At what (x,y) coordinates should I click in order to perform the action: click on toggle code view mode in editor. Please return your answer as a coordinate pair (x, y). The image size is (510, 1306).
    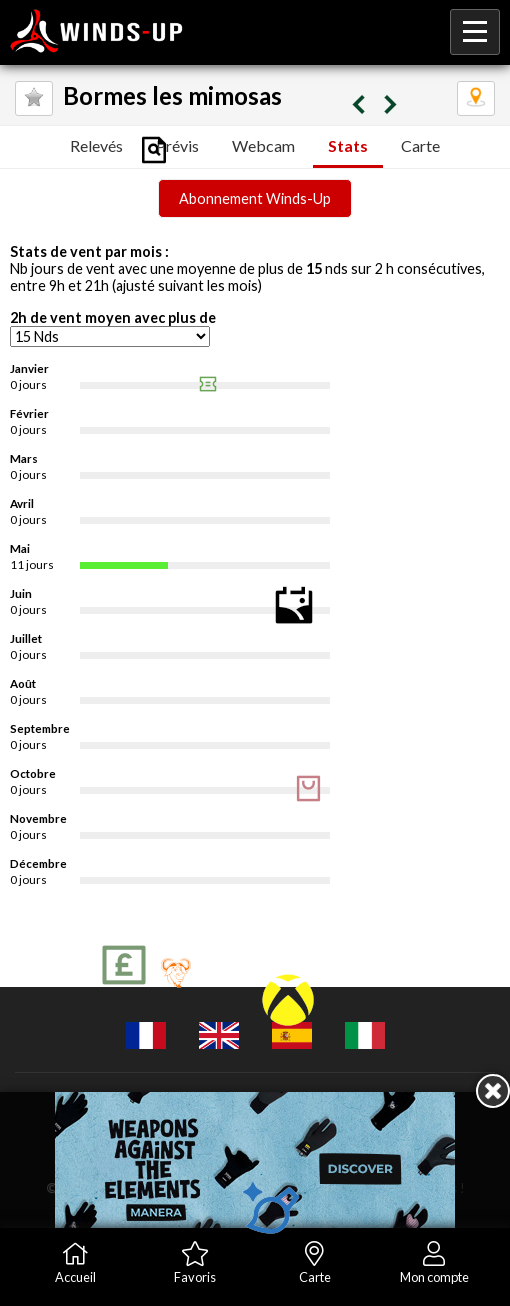
    Looking at the image, I should click on (374, 104).